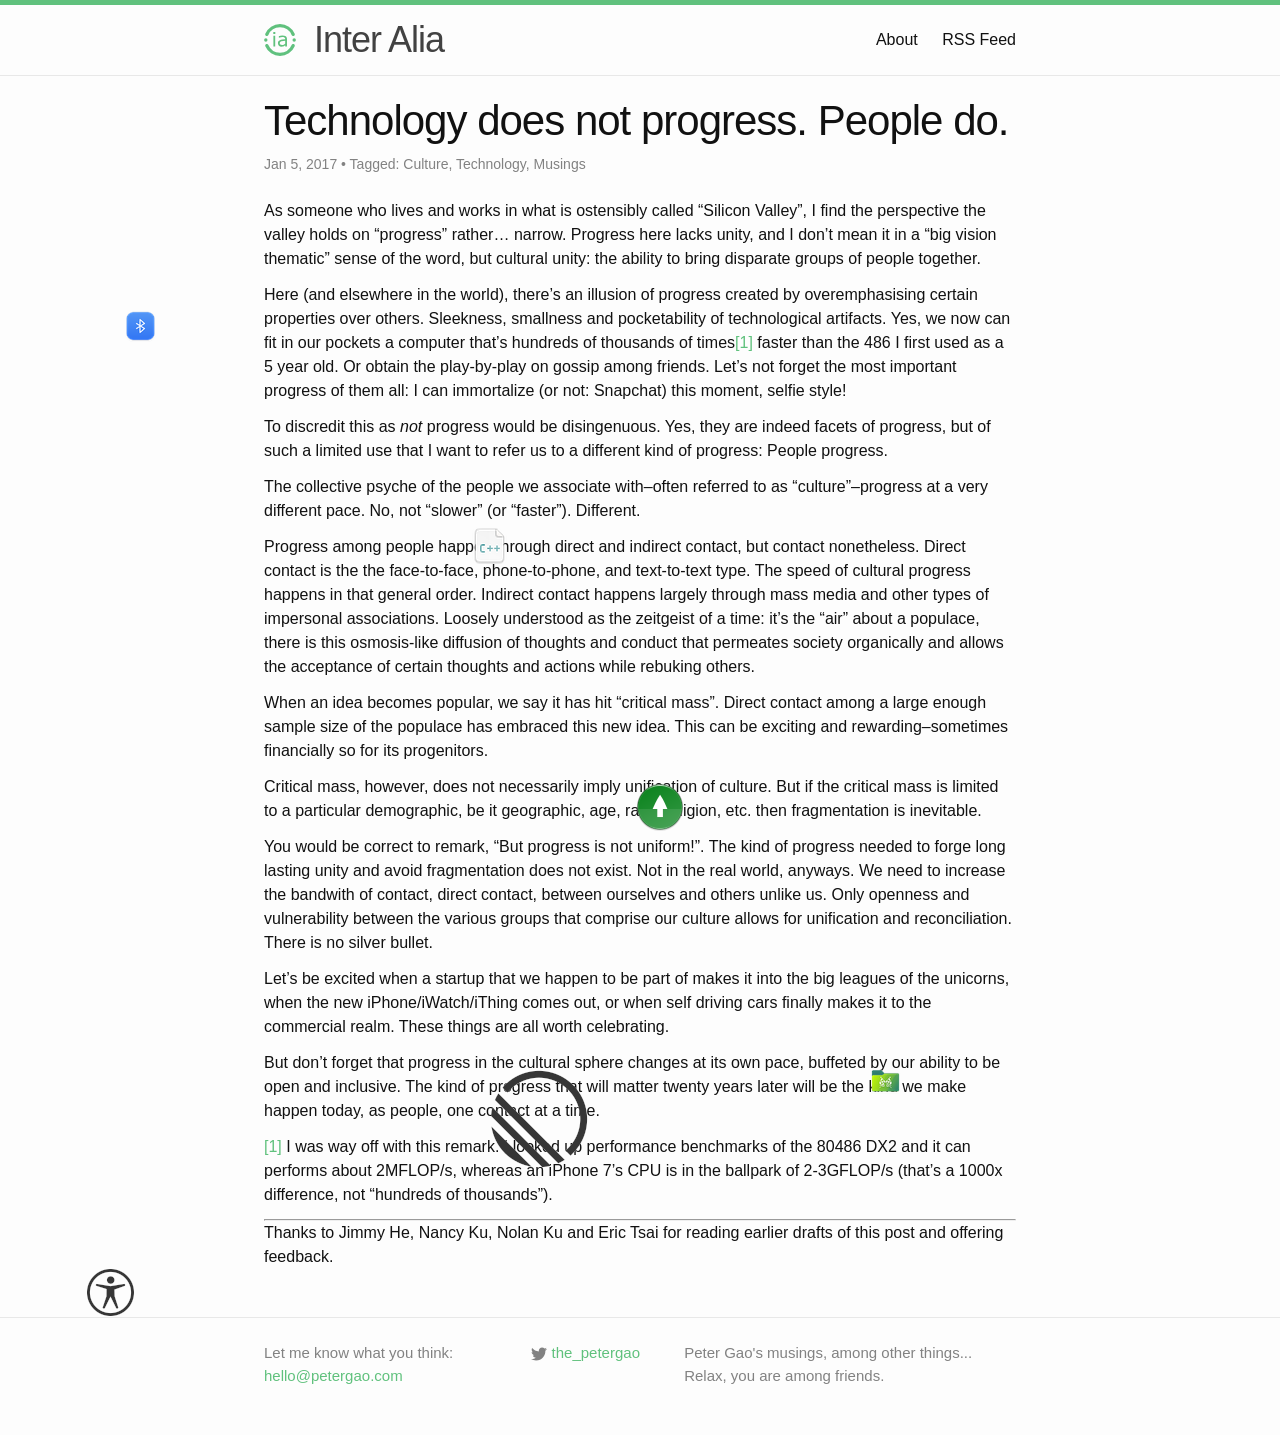  What do you see at coordinates (489, 545) in the screenshot?
I see `a C++ source code file` at bounding box center [489, 545].